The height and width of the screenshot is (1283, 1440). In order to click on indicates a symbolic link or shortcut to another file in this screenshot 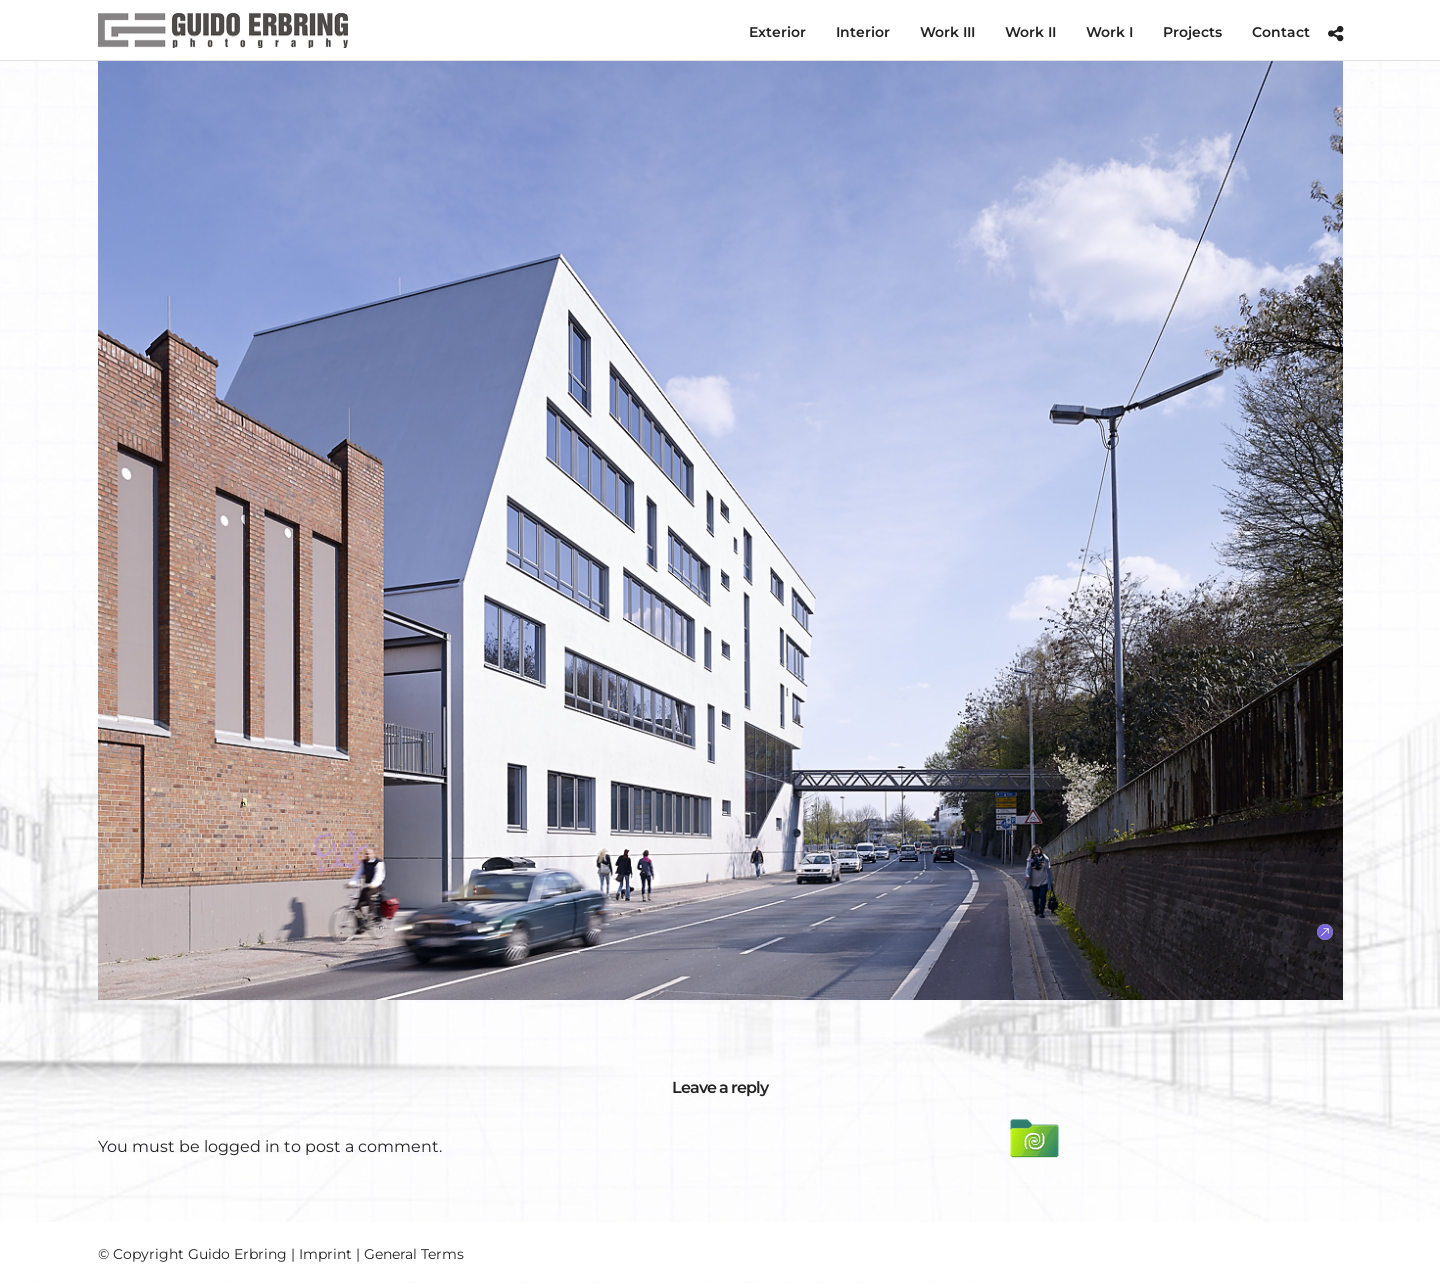, I will do `click(1325, 932)`.